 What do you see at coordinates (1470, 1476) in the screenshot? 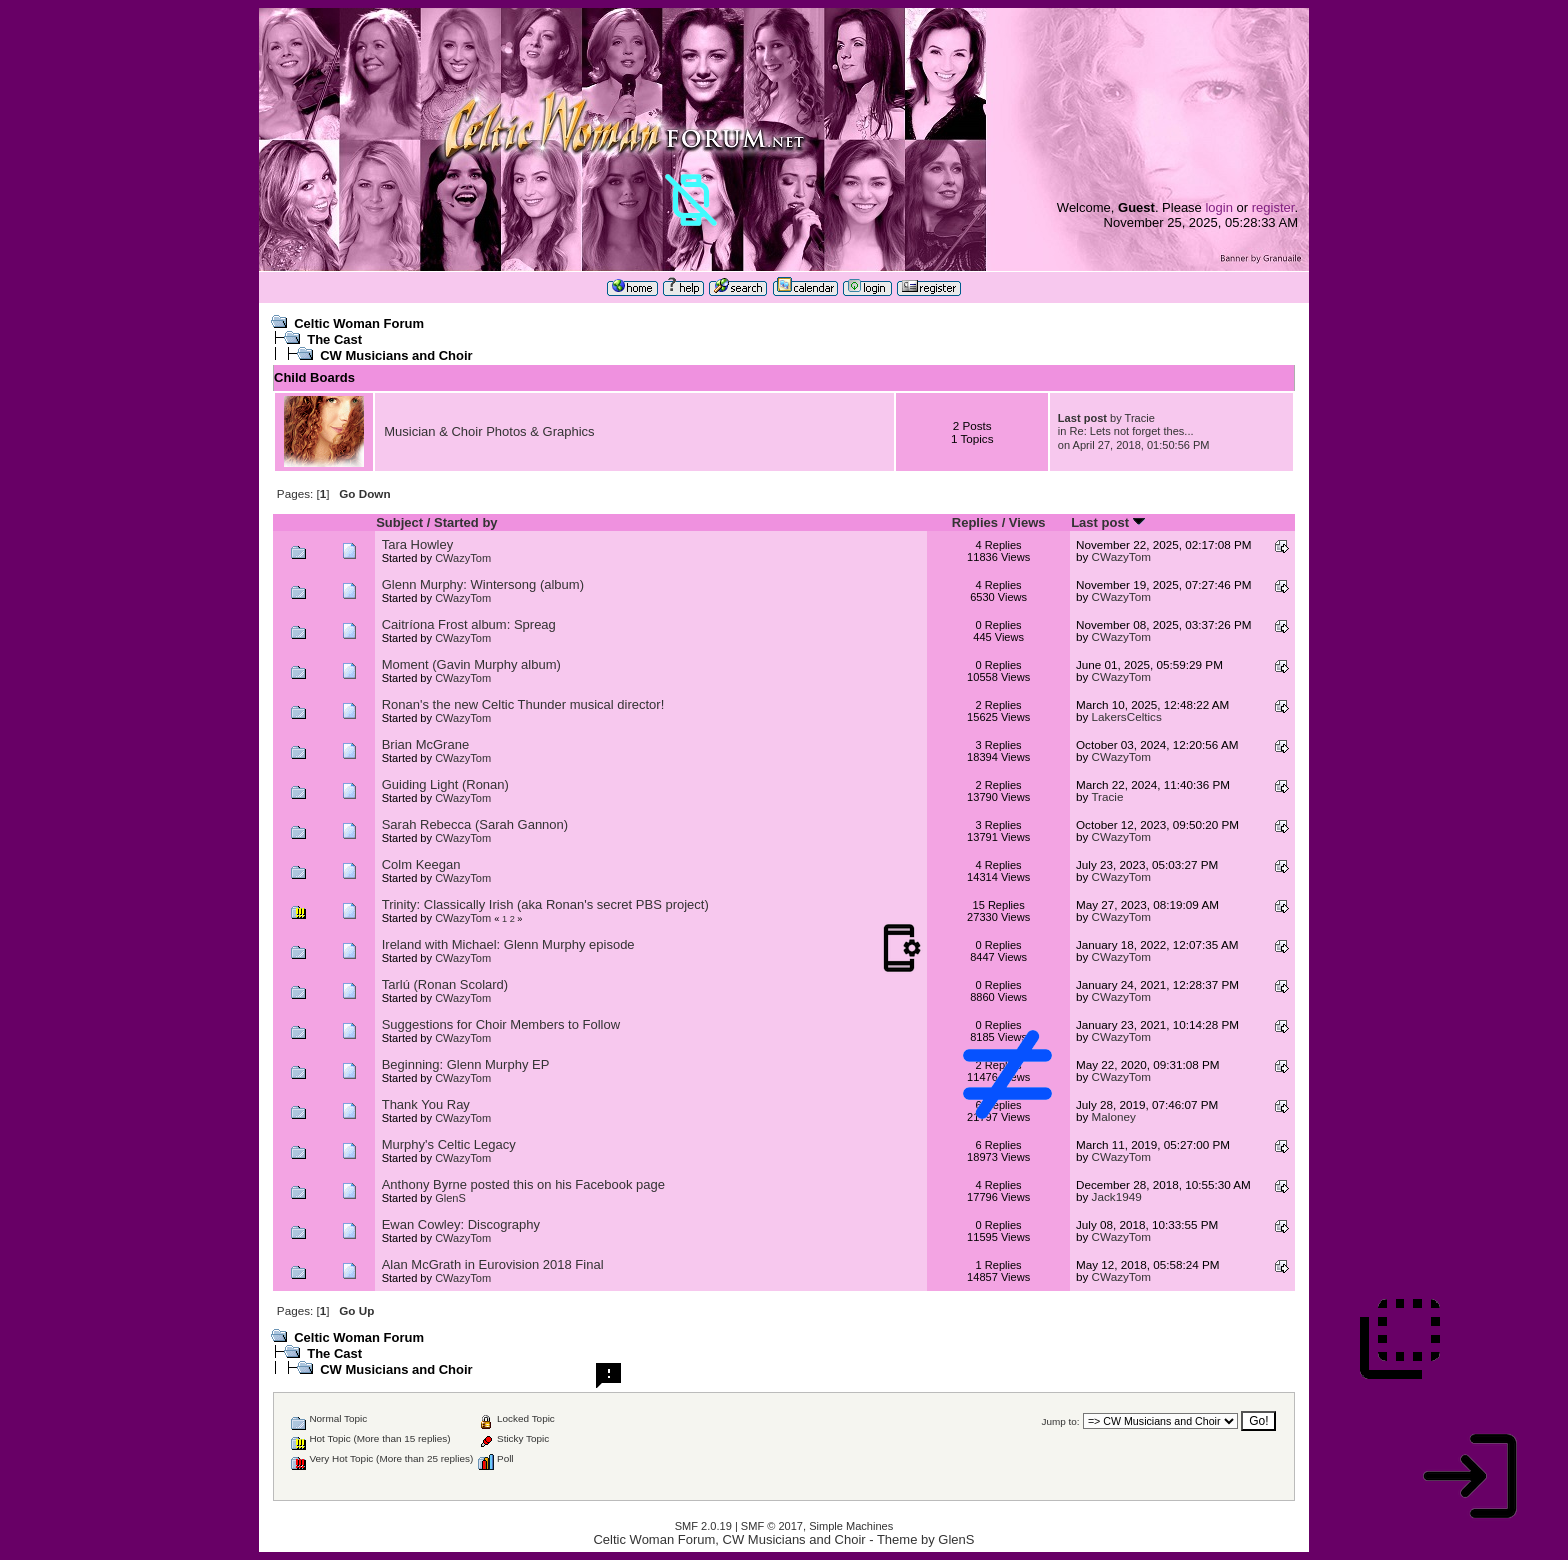
I see `log in to your account` at bounding box center [1470, 1476].